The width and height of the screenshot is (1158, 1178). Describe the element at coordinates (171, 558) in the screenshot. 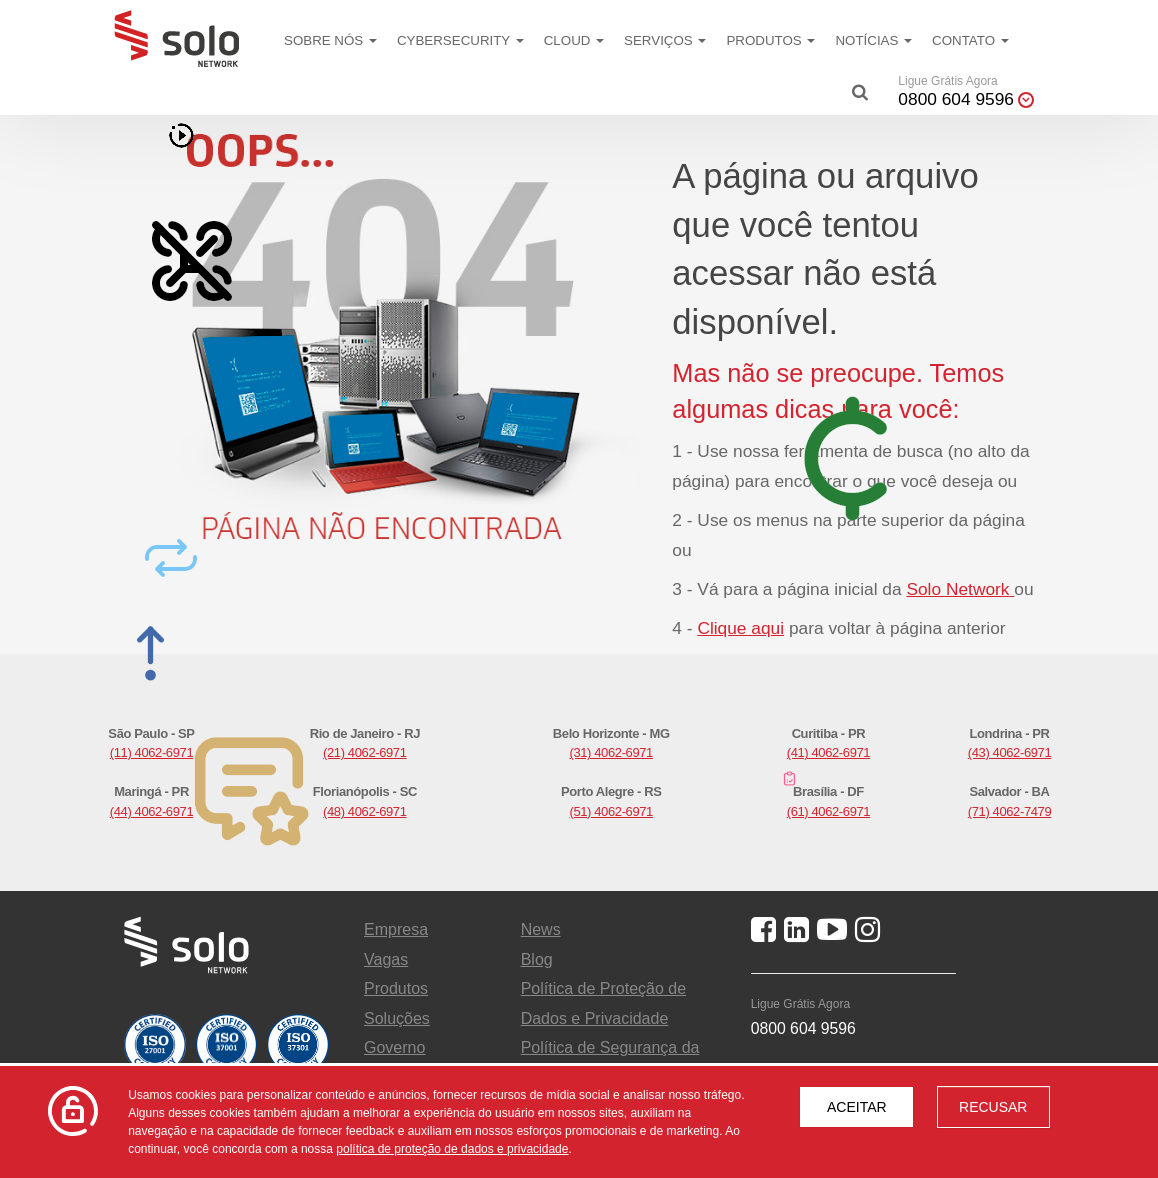

I see `enable repeat or loop playback` at that location.